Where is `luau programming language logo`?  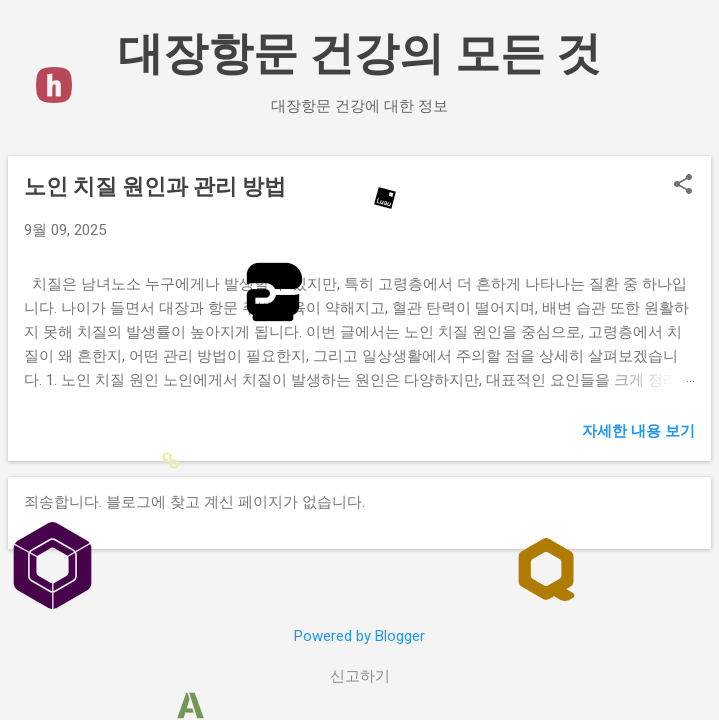 luau programming language logo is located at coordinates (385, 198).